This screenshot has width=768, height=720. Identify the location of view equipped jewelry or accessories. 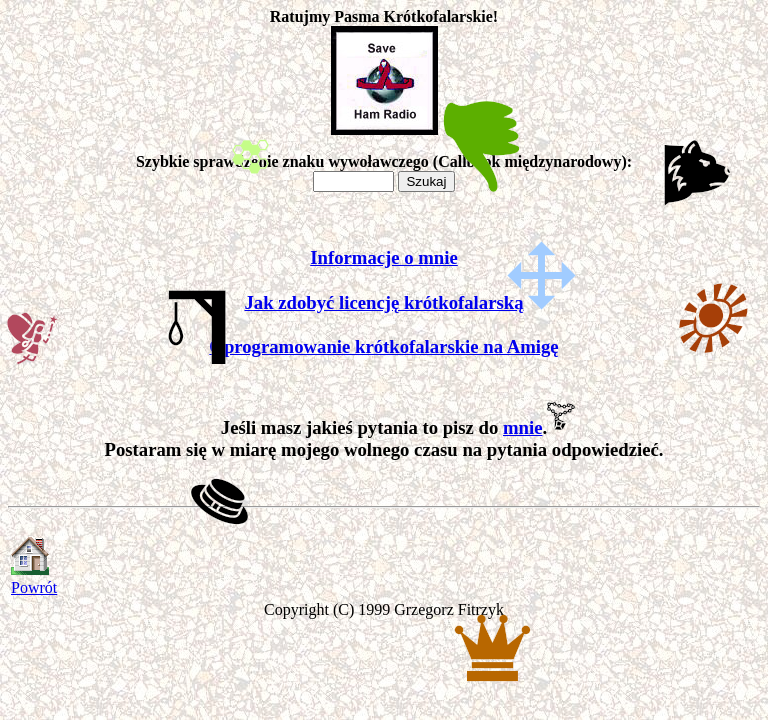
(561, 416).